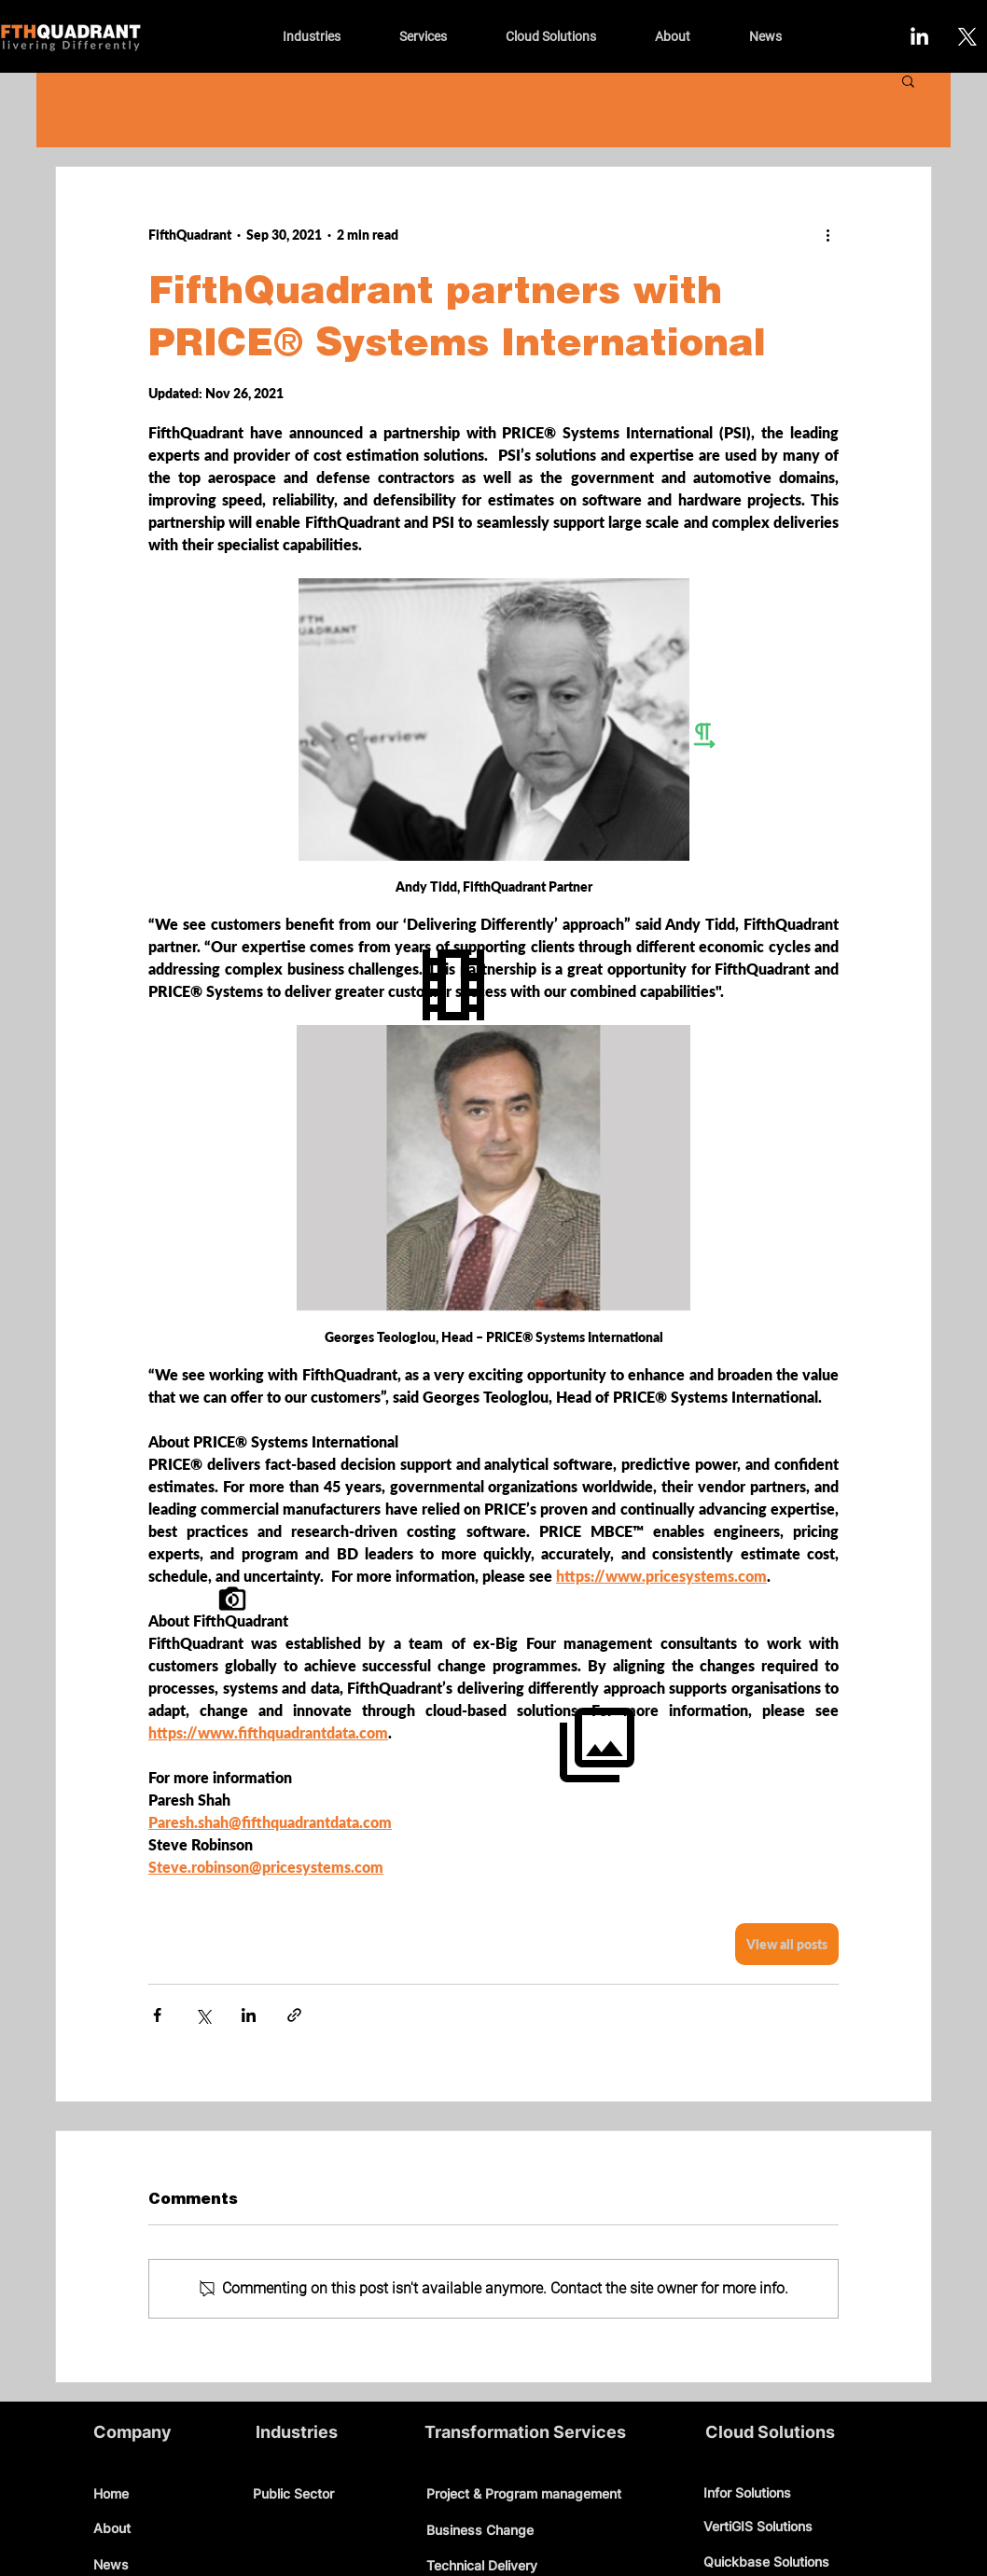 The width and height of the screenshot is (987, 2576). Describe the element at coordinates (597, 1745) in the screenshot. I see `access your photo library` at that location.